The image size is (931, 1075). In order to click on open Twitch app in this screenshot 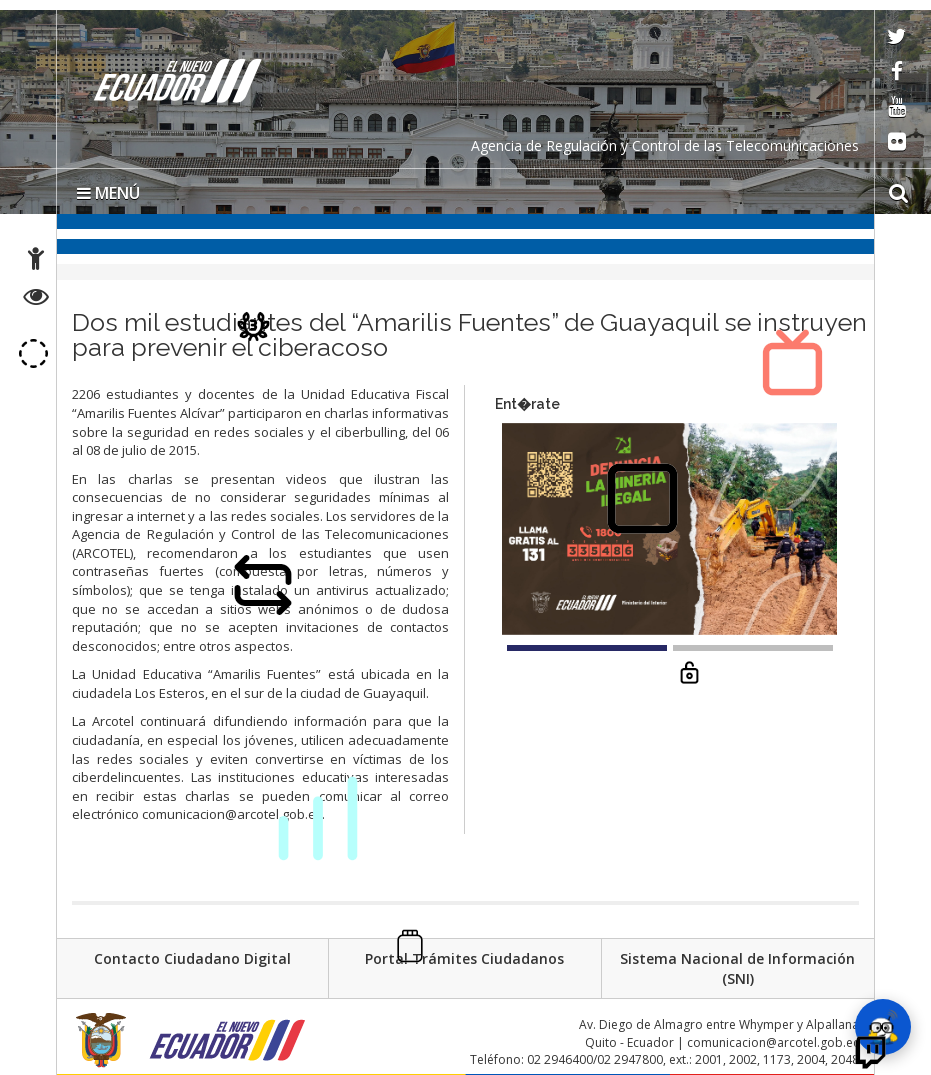, I will do `click(870, 1052)`.